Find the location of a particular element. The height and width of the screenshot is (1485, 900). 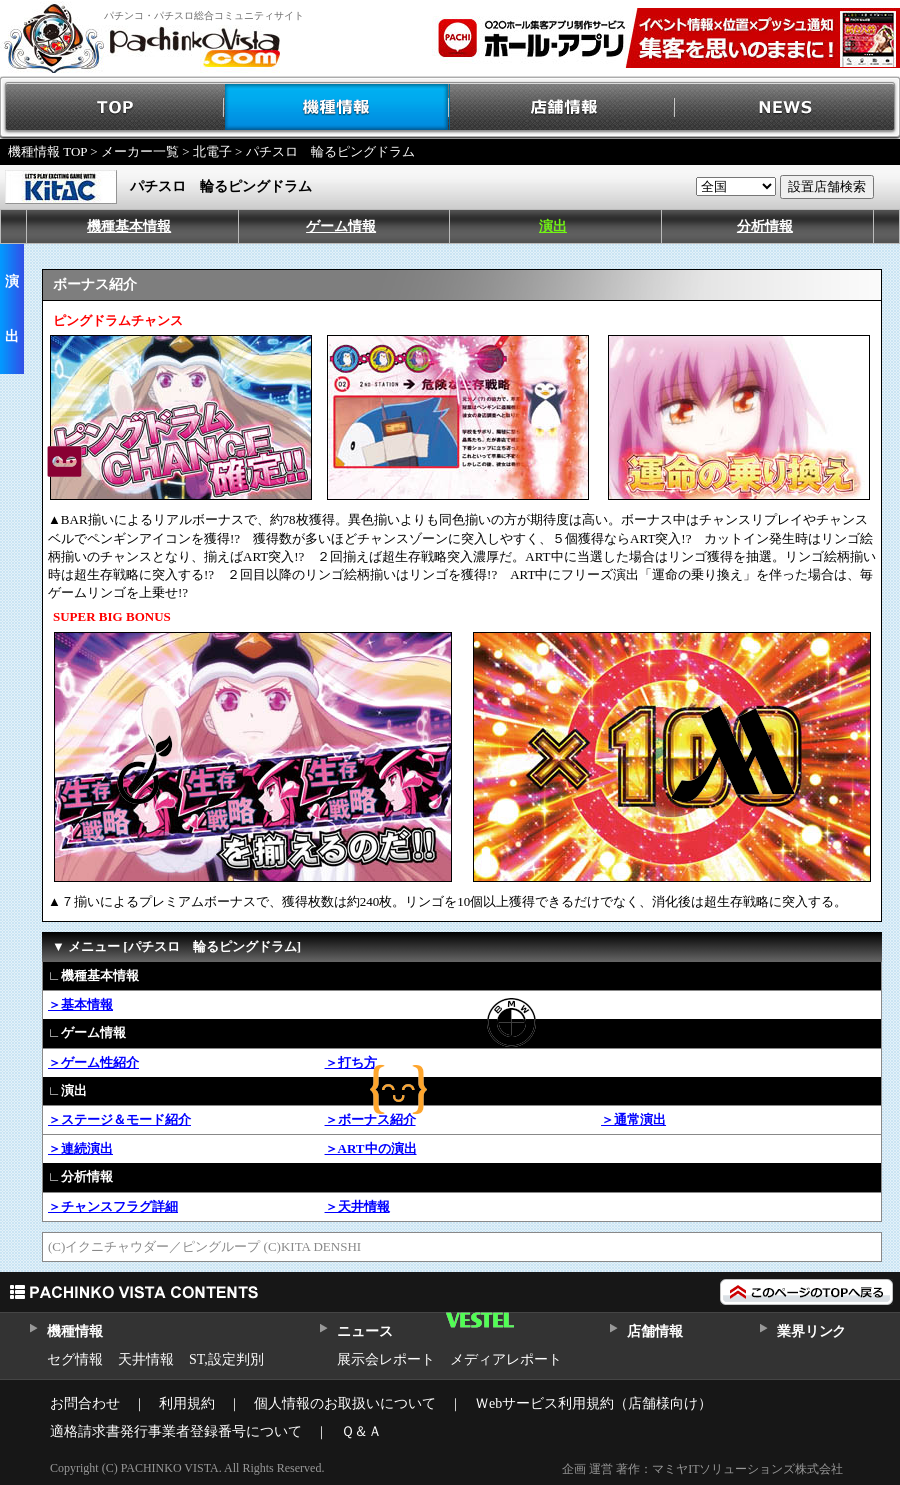

visit exercism coding practice platform is located at coordinates (398, 1089).